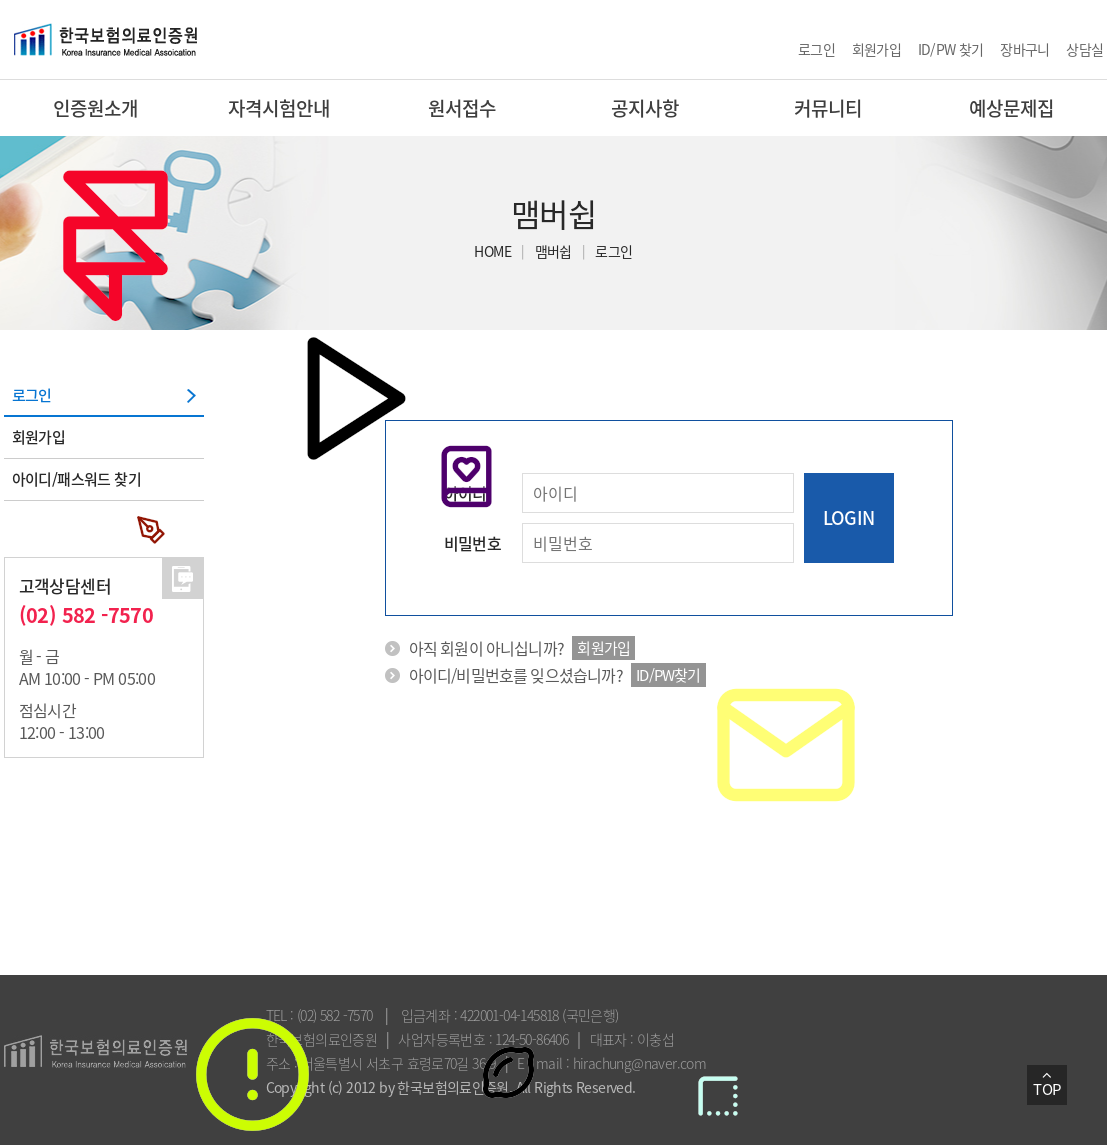 The height and width of the screenshot is (1145, 1107). What do you see at coordinates (508, 1072) in the screenshot?
I see `indicates fresh or organic content` at bounding box center [508, 1072].